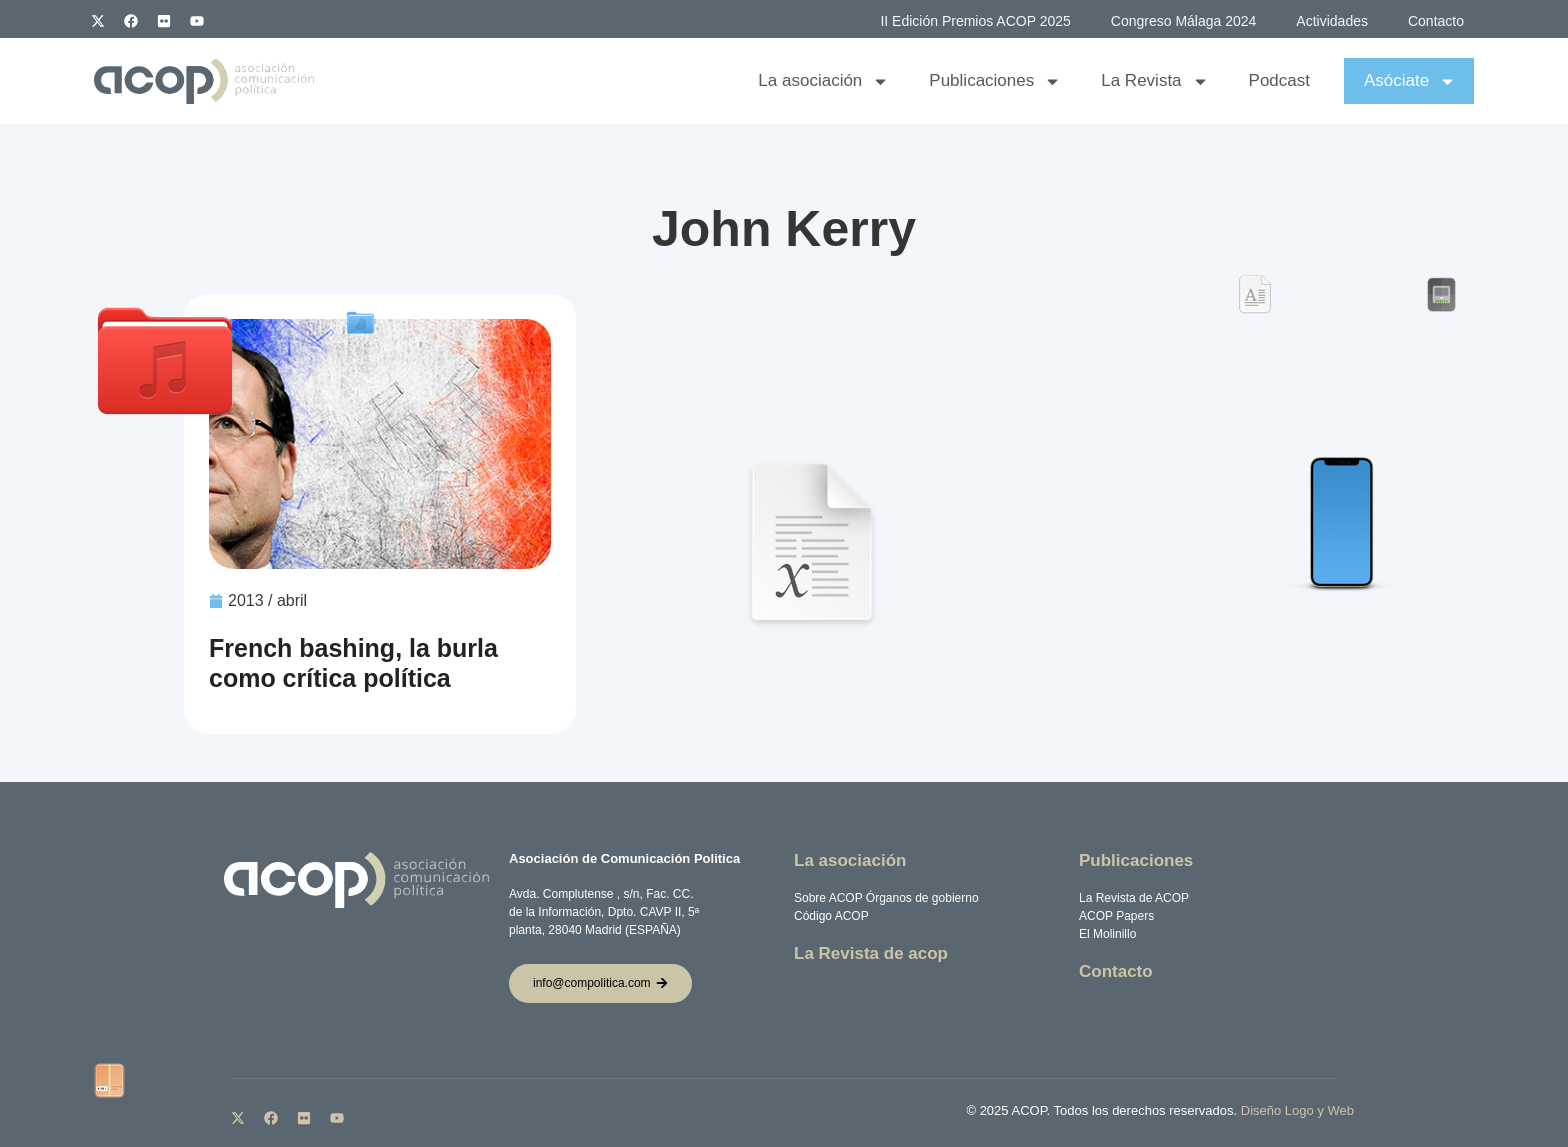  I want to click on gameboy rom file type indicator, so click(1441, 294).